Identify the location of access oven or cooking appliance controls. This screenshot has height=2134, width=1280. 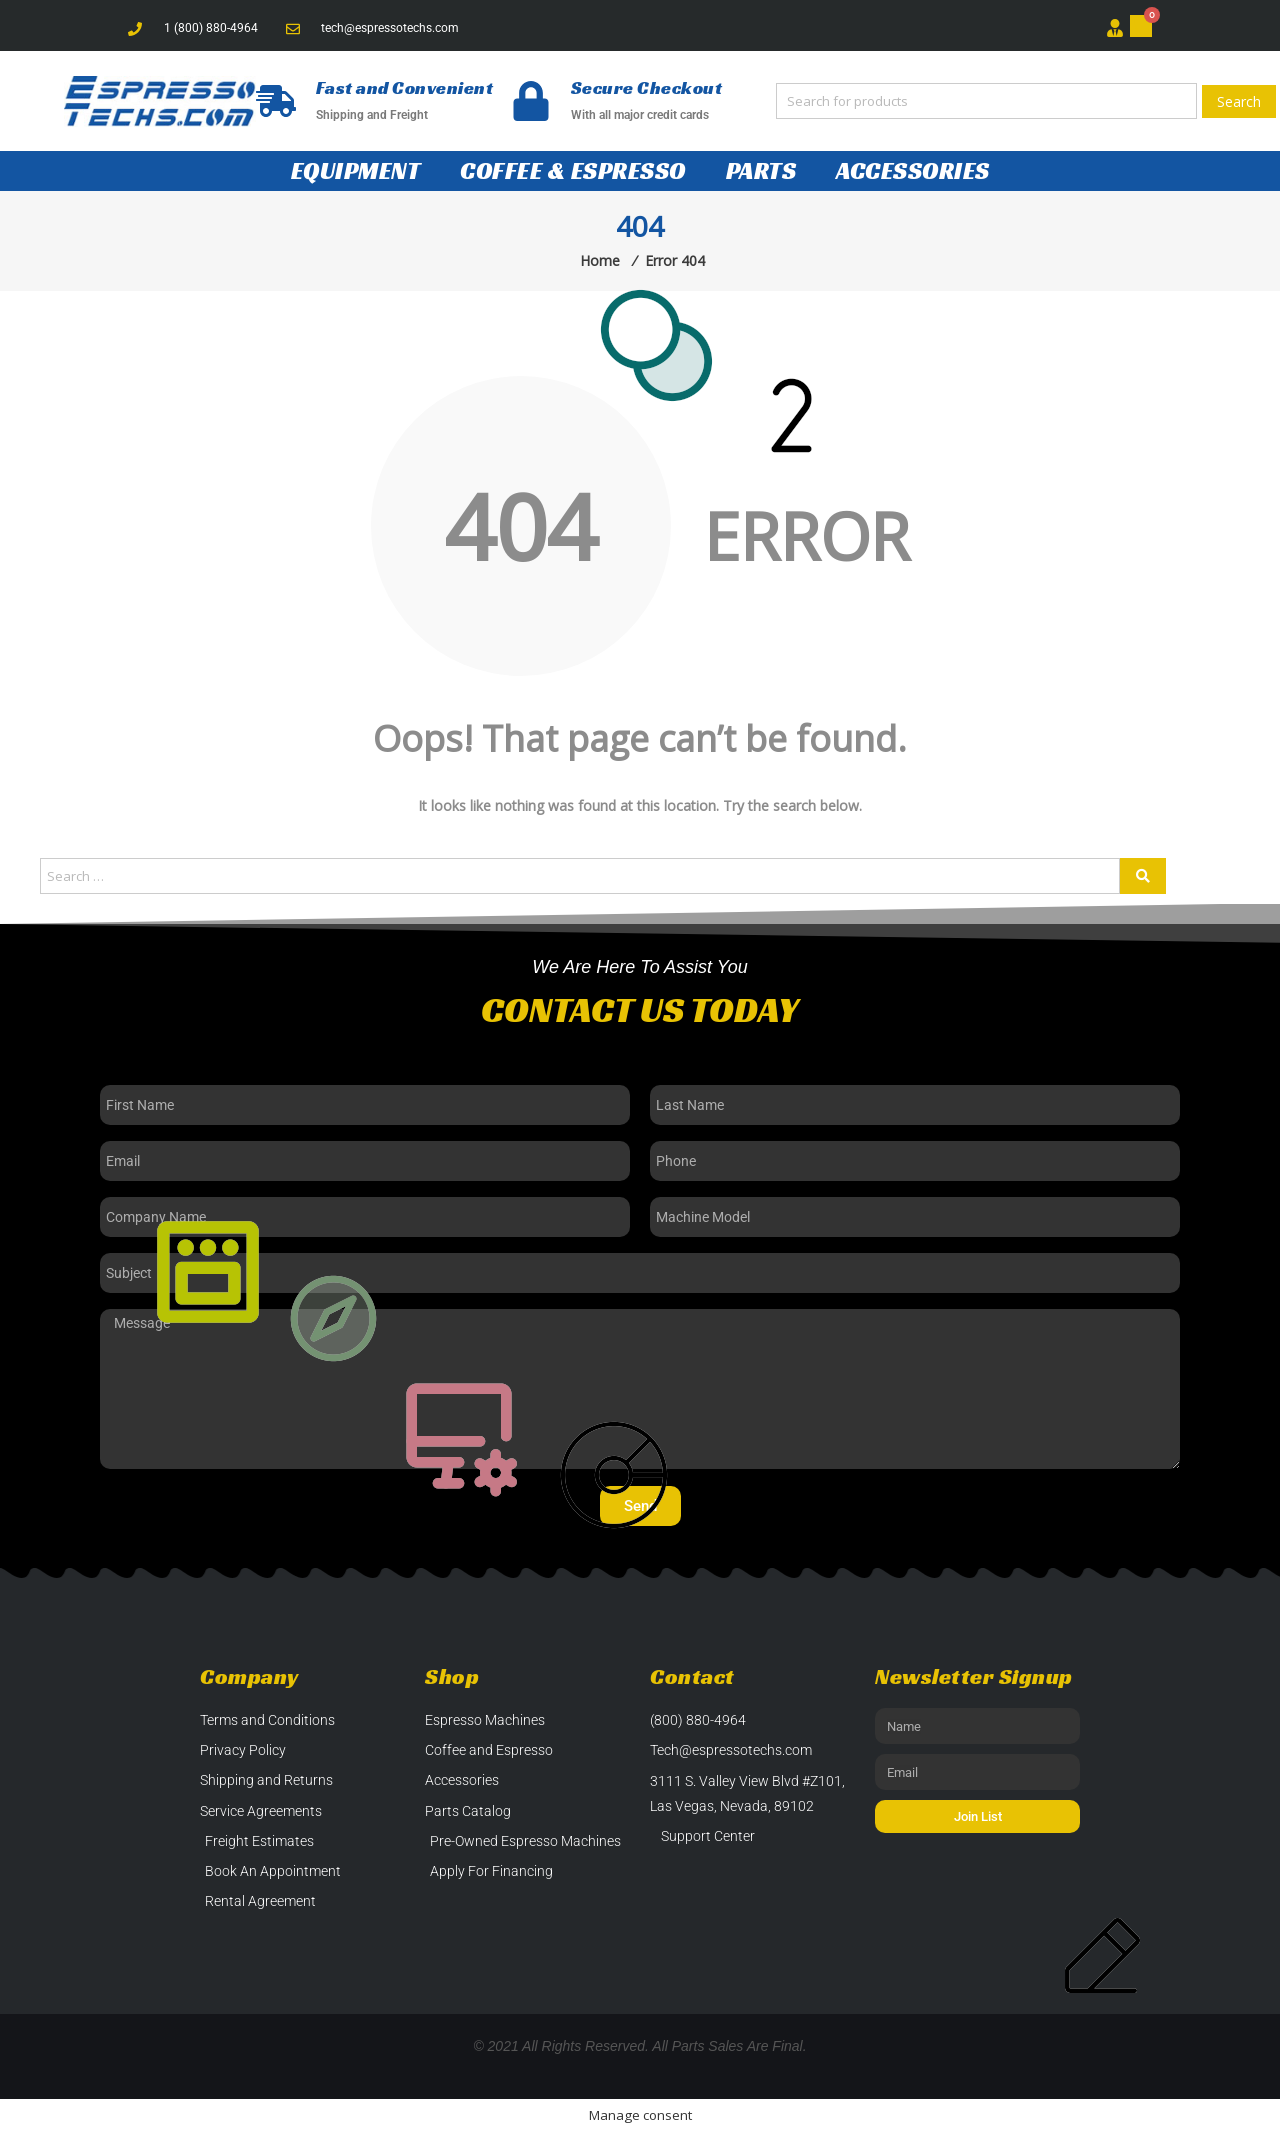
(208, 1272).